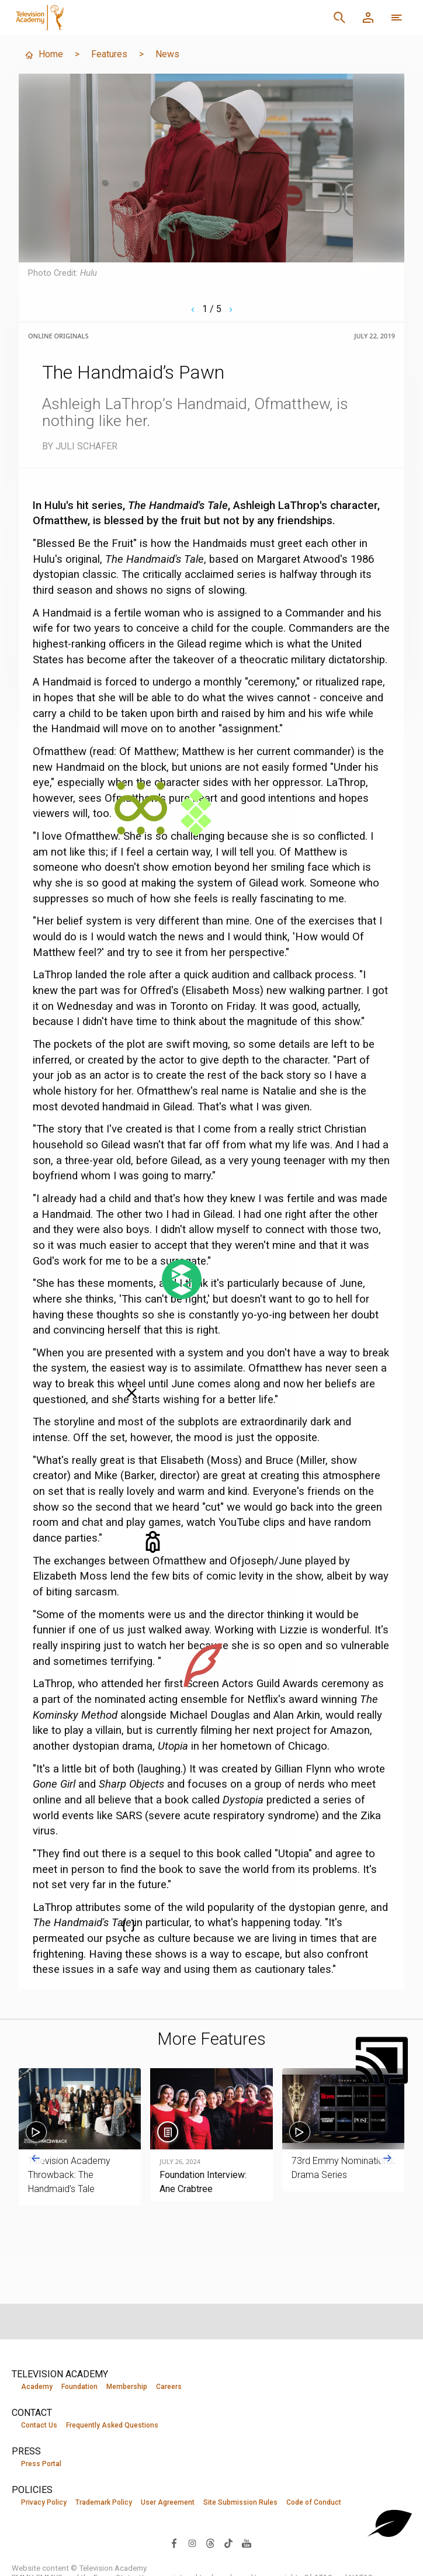 Image resolution: width=423 pixels, height=2576 pixels. I want to click on close the current window or dialog, so click(131, 1393).